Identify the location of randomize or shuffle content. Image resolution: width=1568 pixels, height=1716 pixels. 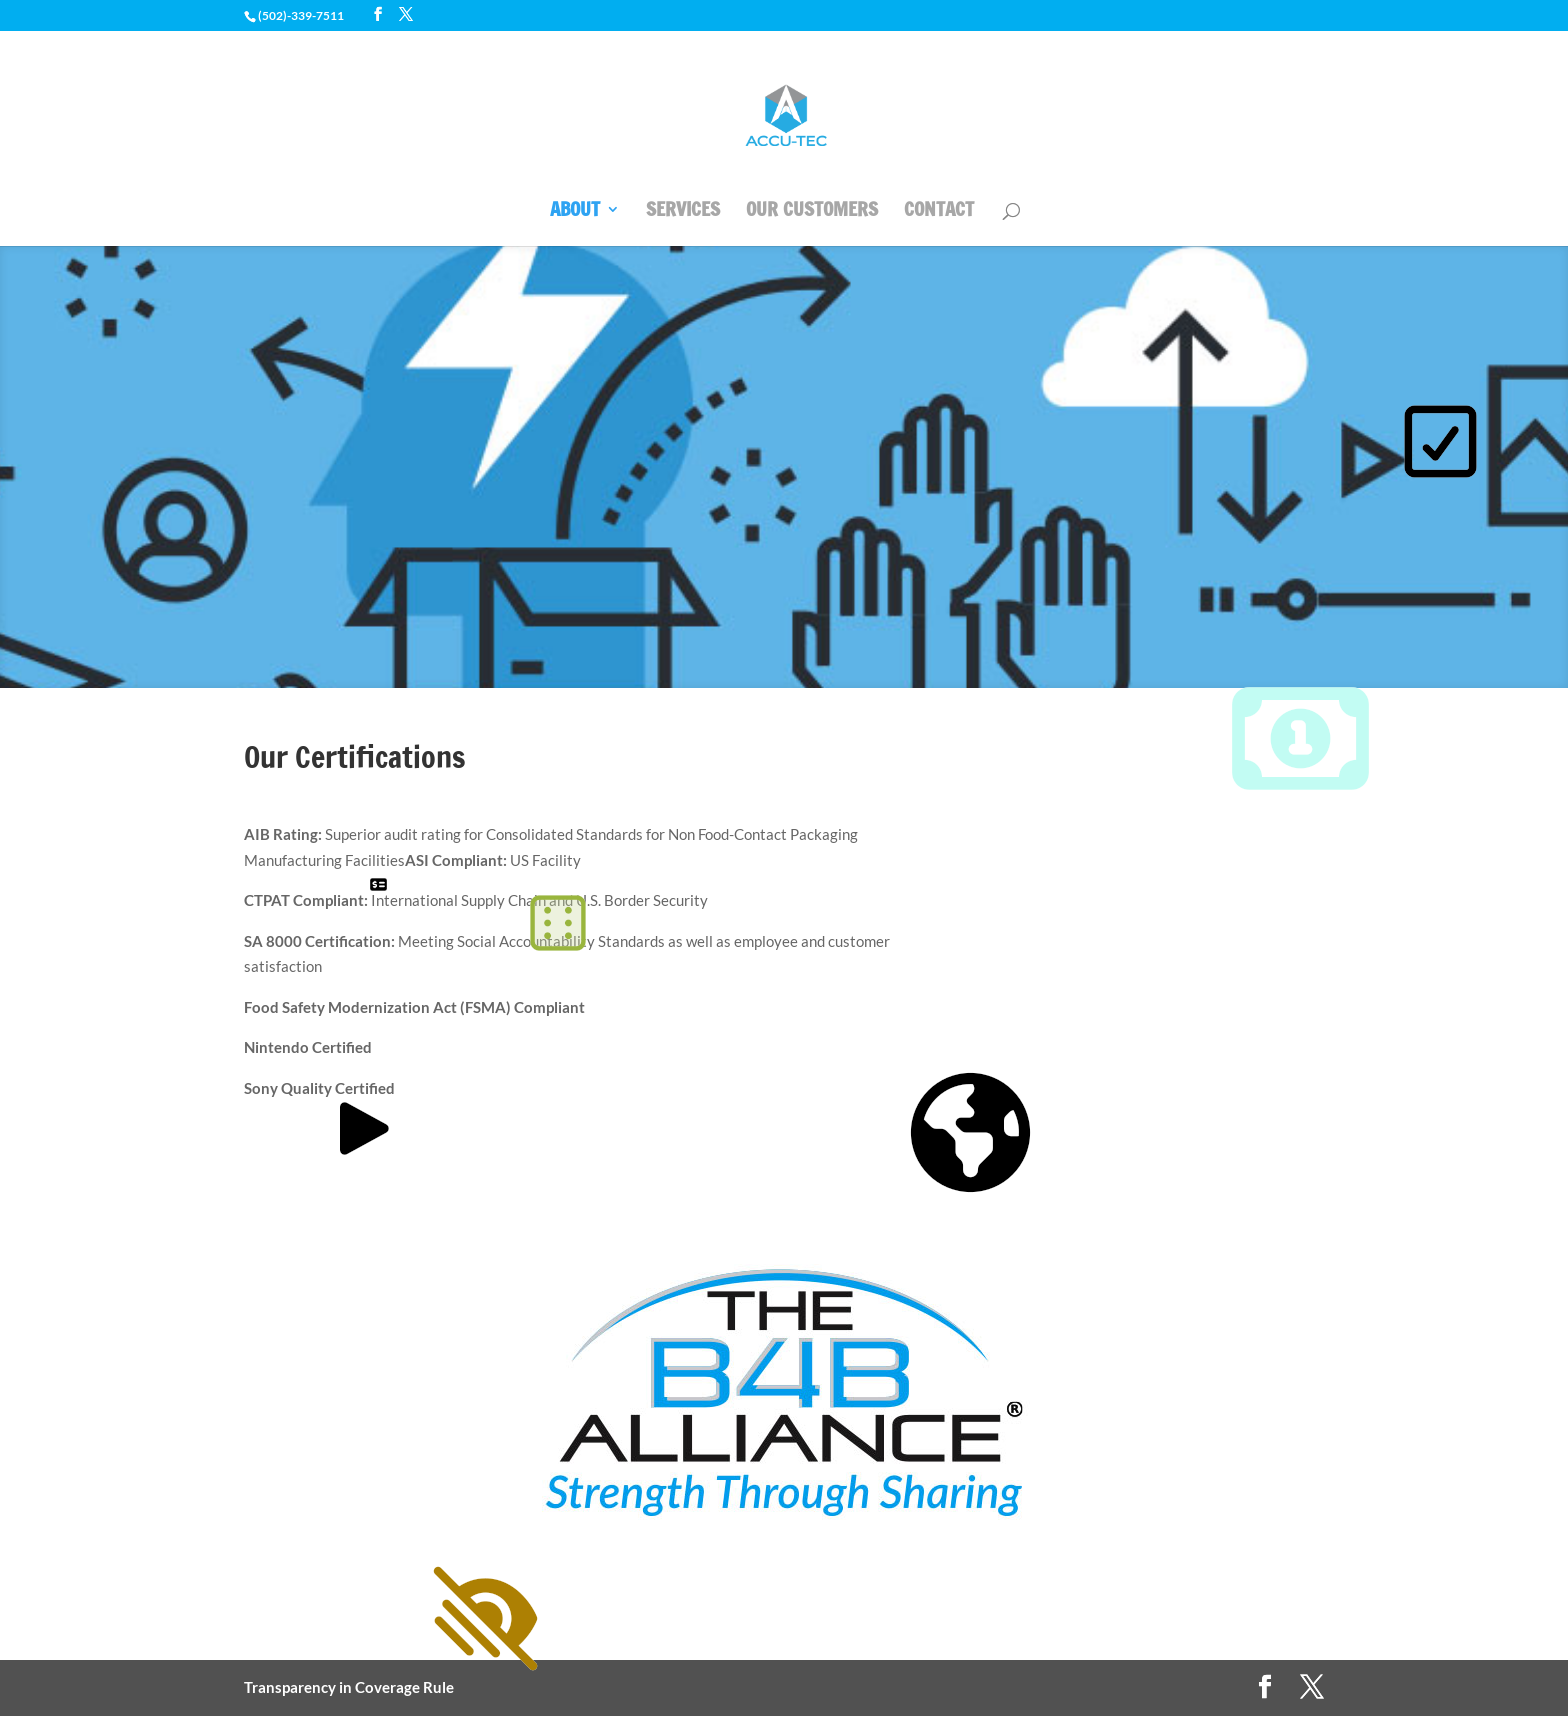
(558, 923).